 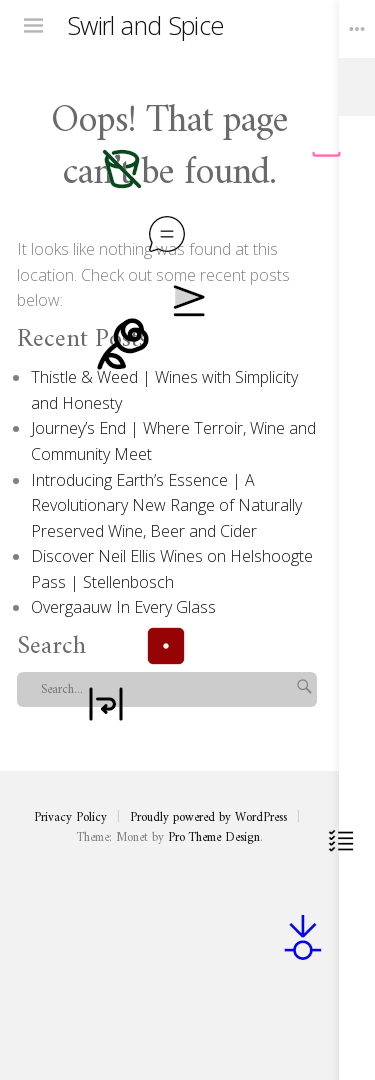 What do you see at coordinates (326, 146) in the screenshot?
I see `insert a space character` at bounding box center [326, 146].